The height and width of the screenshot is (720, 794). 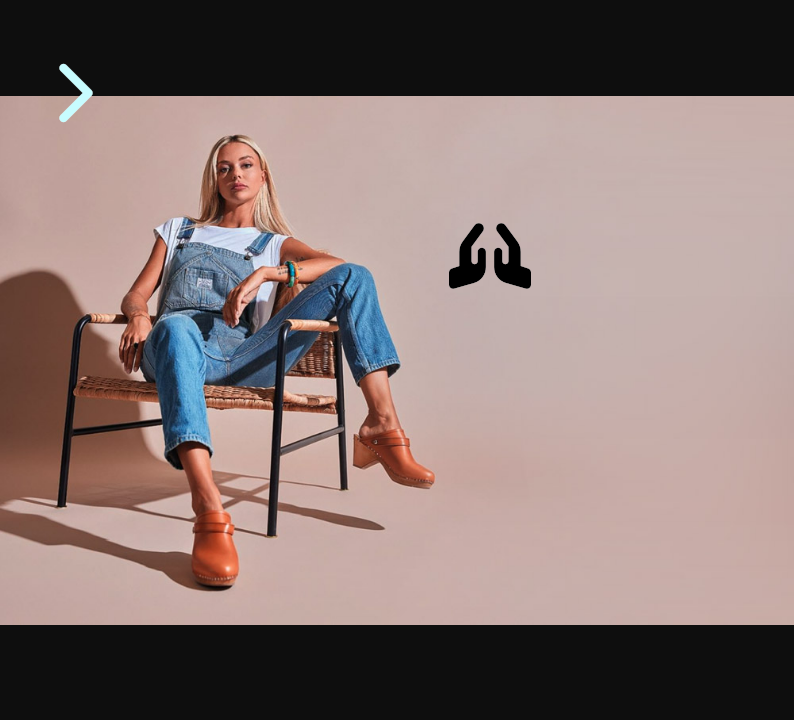 What do you see at coordinates (76, 93) in the screenshot?
I see `navigate to the next item or page` at bounding box center [76, 93].